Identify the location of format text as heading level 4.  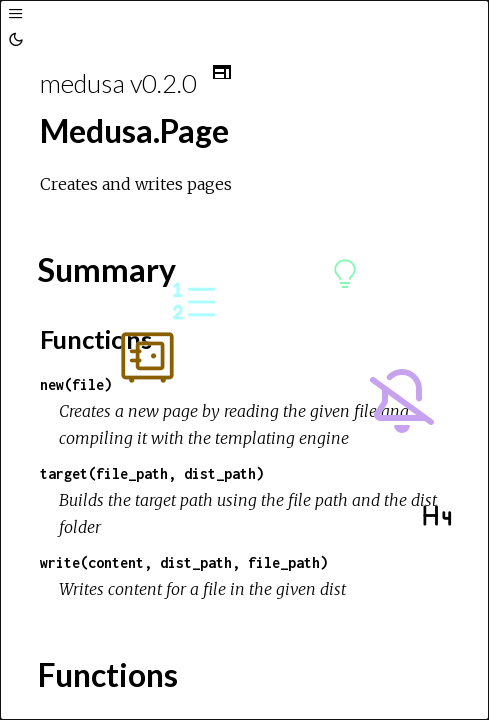
(436, 515).